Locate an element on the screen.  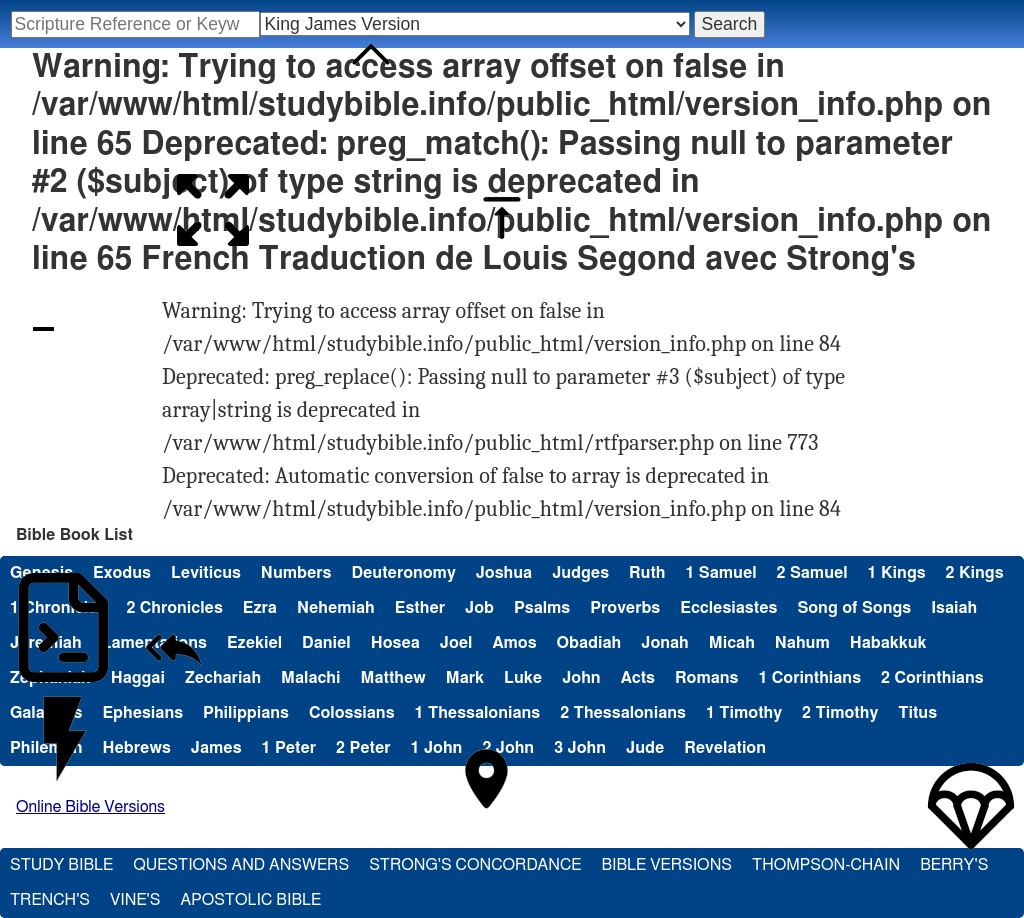
expand to full screen mode is located at coordinates (213, 210).